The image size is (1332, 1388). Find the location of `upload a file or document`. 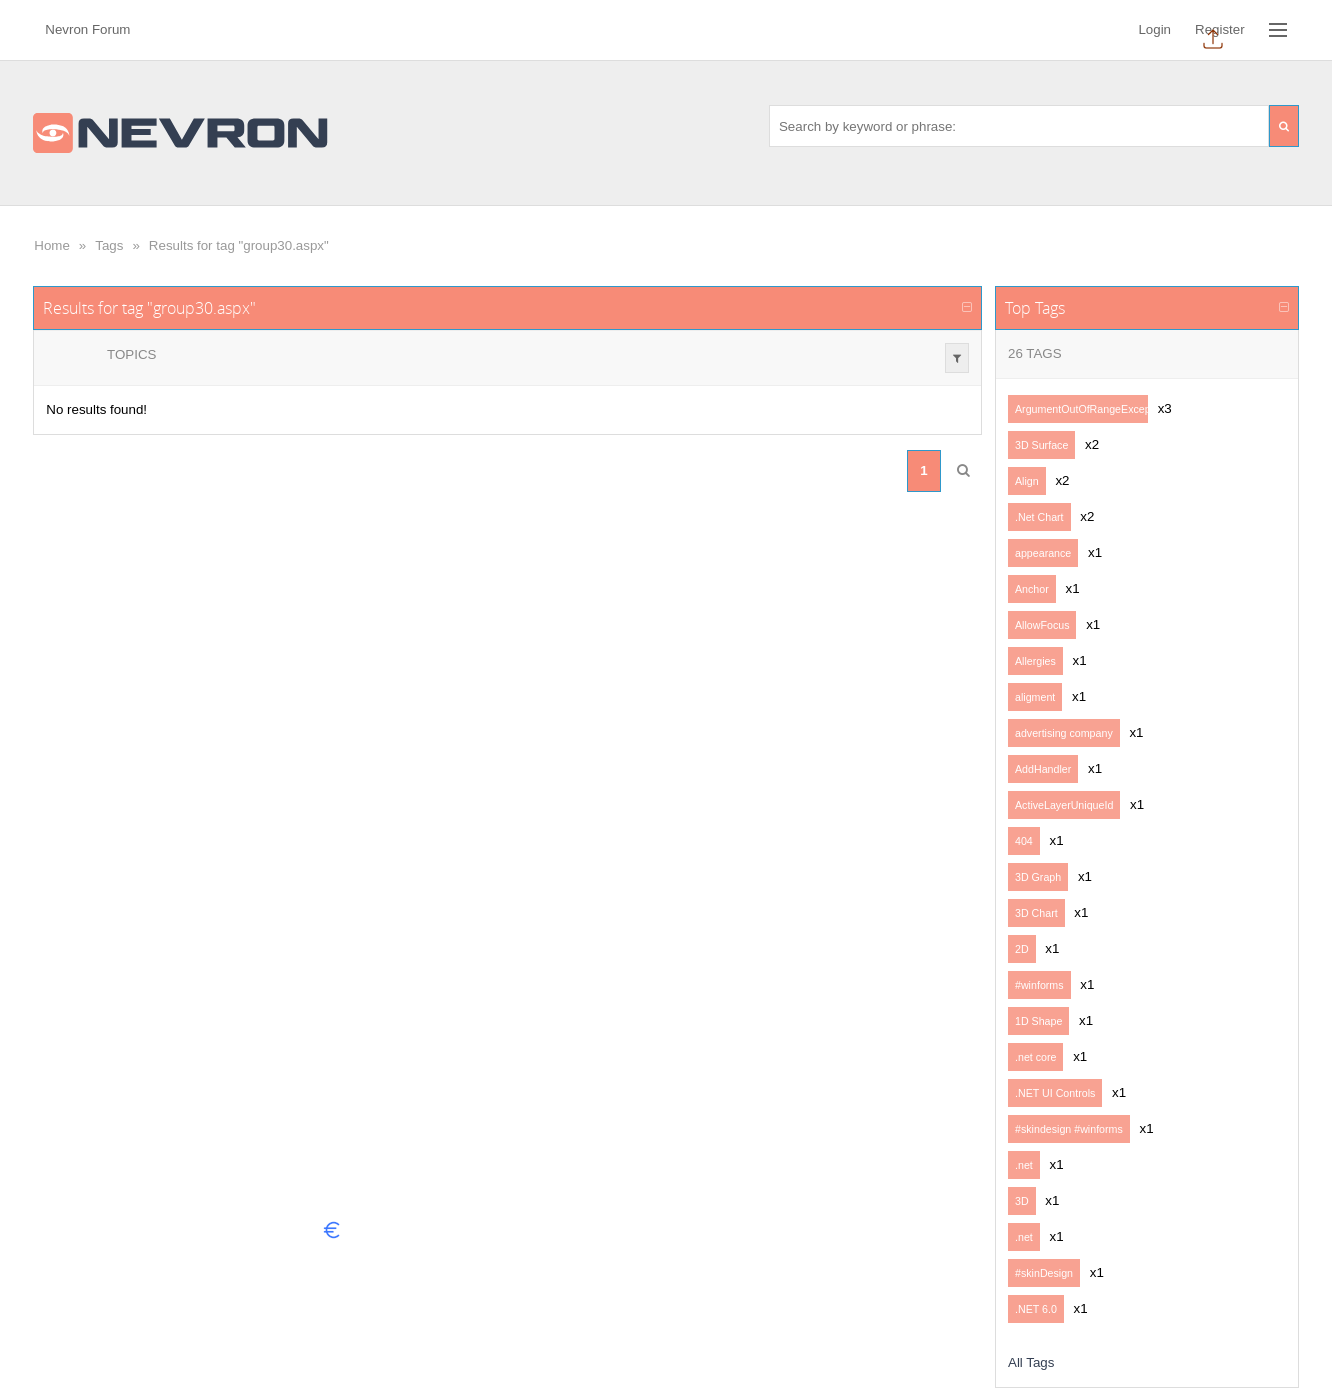

upload a file or document is located at coordinates (1213, 39).